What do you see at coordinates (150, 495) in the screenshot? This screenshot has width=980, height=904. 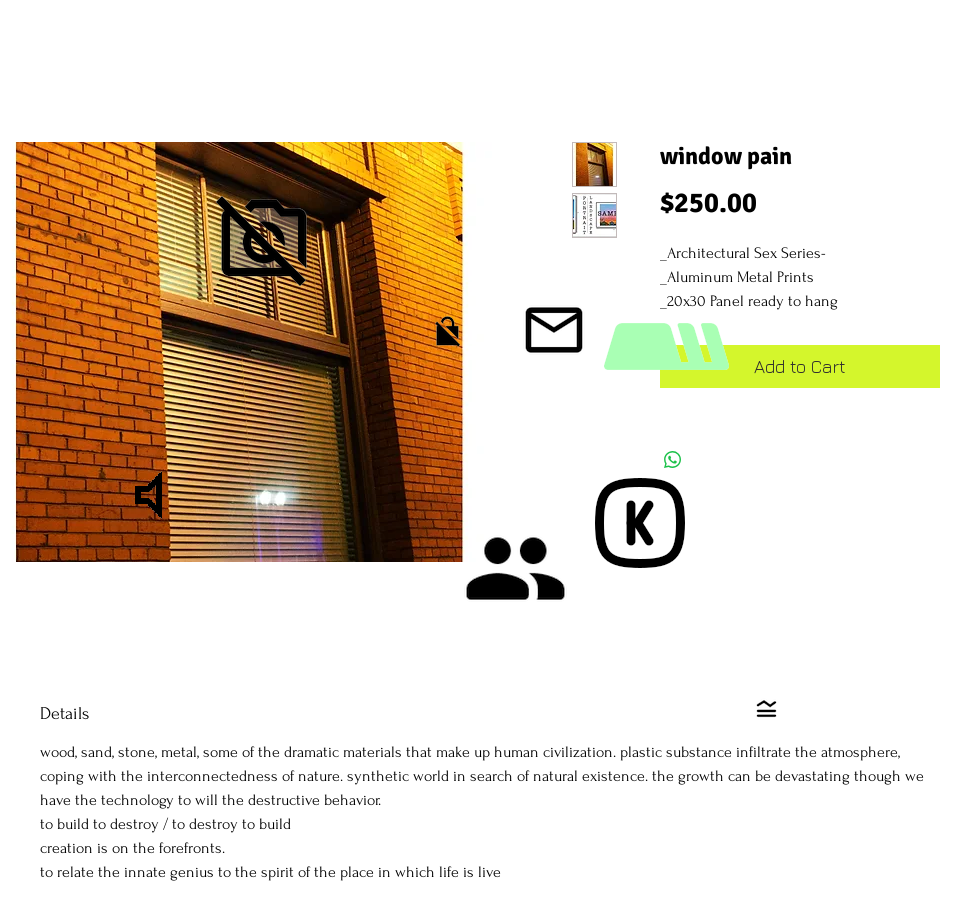 I see `mute audio or sound output` at bounding box center [150, 495].